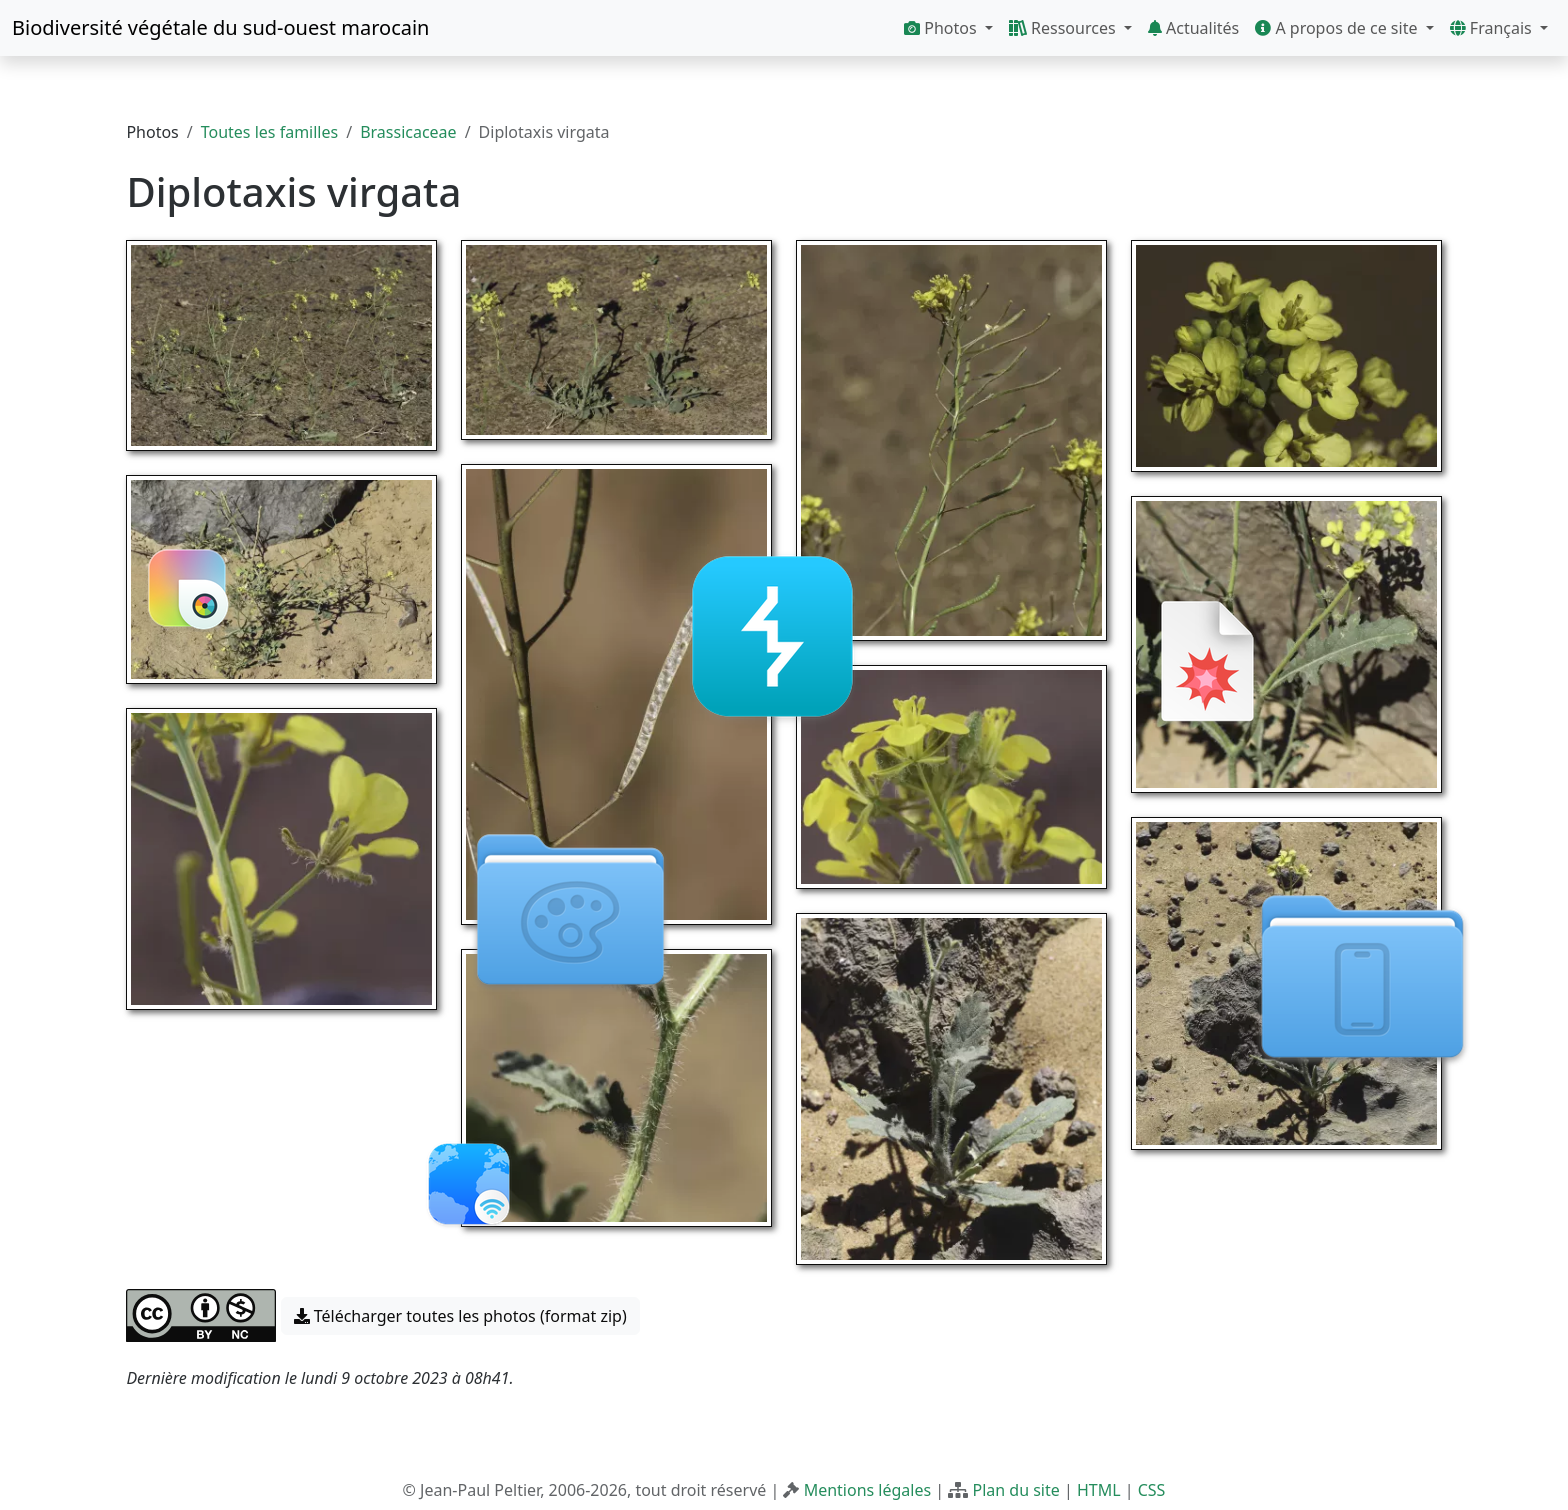 The height and width of the screenshot is (1510, 1568). I want to click on open burp suite application, so click(772, 636).